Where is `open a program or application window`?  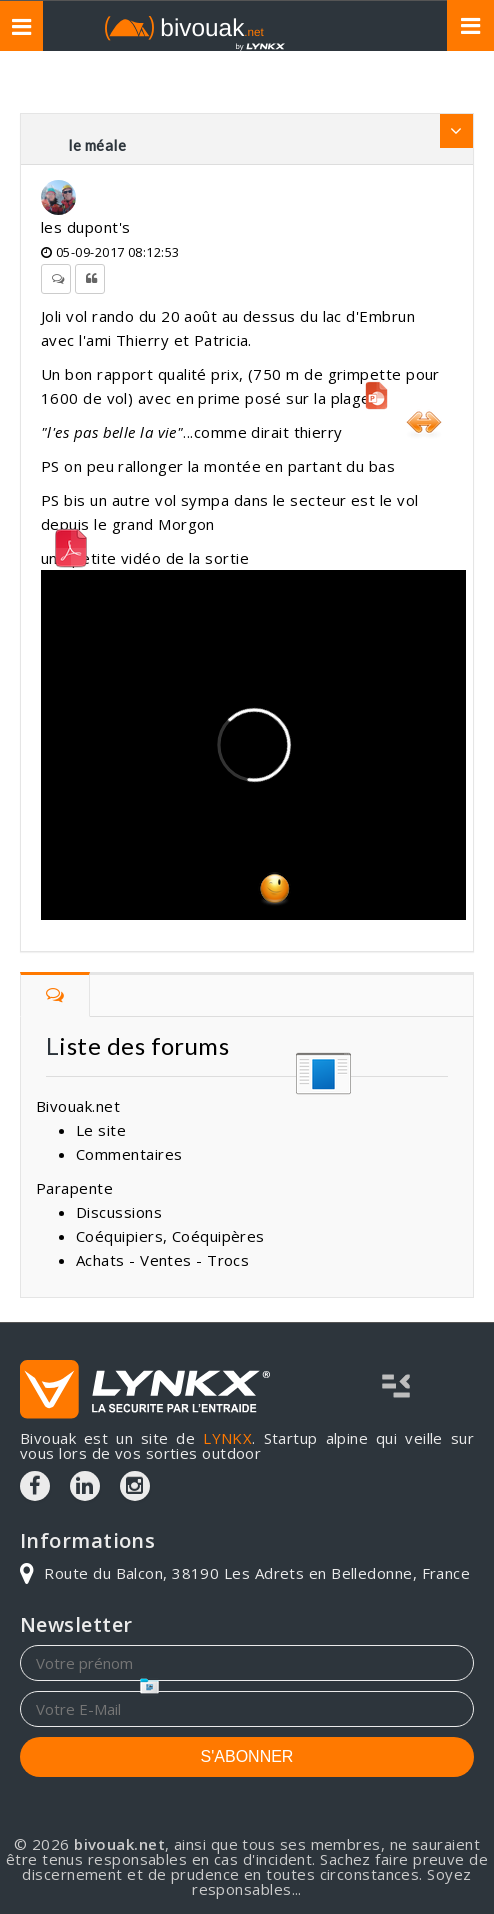
open a program or application window is located at coordinates (323, 1073).